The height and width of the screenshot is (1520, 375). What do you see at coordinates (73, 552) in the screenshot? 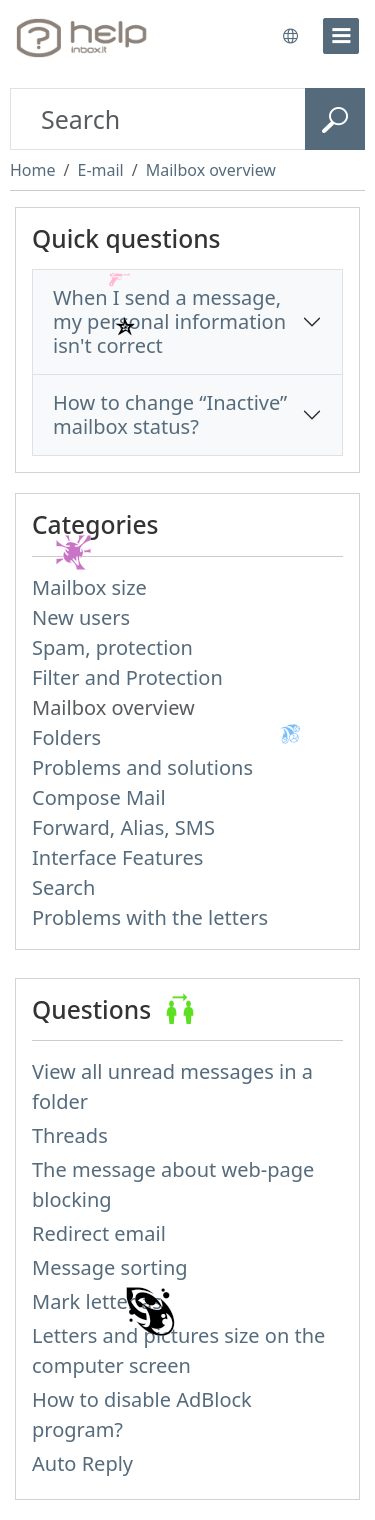
I see `view character health or organ status` at bounding box center [73, 552].